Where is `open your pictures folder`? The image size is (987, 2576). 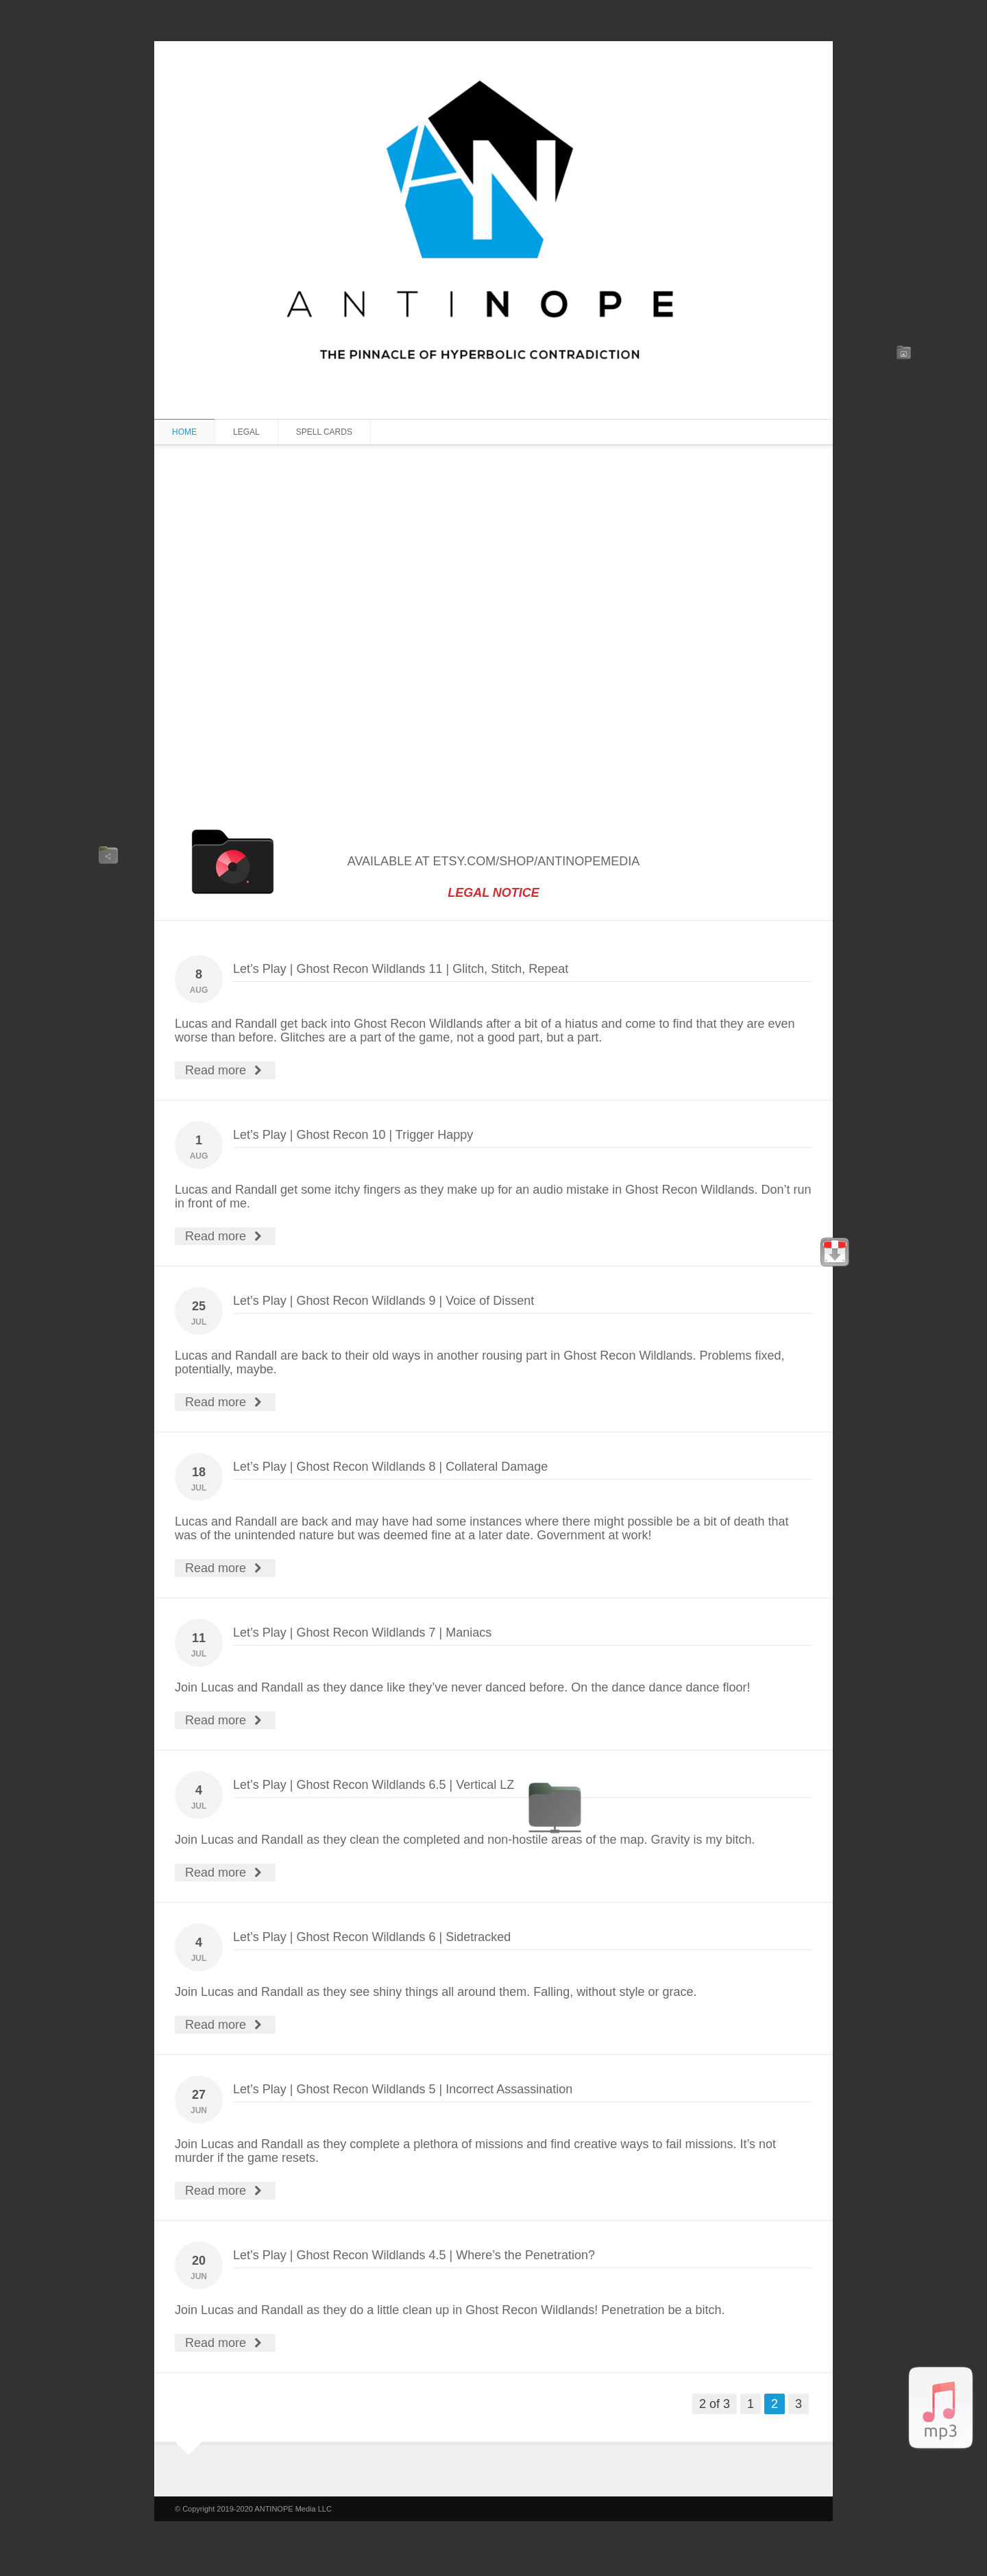
open your pictures folder is located at coordinates (903, 352).